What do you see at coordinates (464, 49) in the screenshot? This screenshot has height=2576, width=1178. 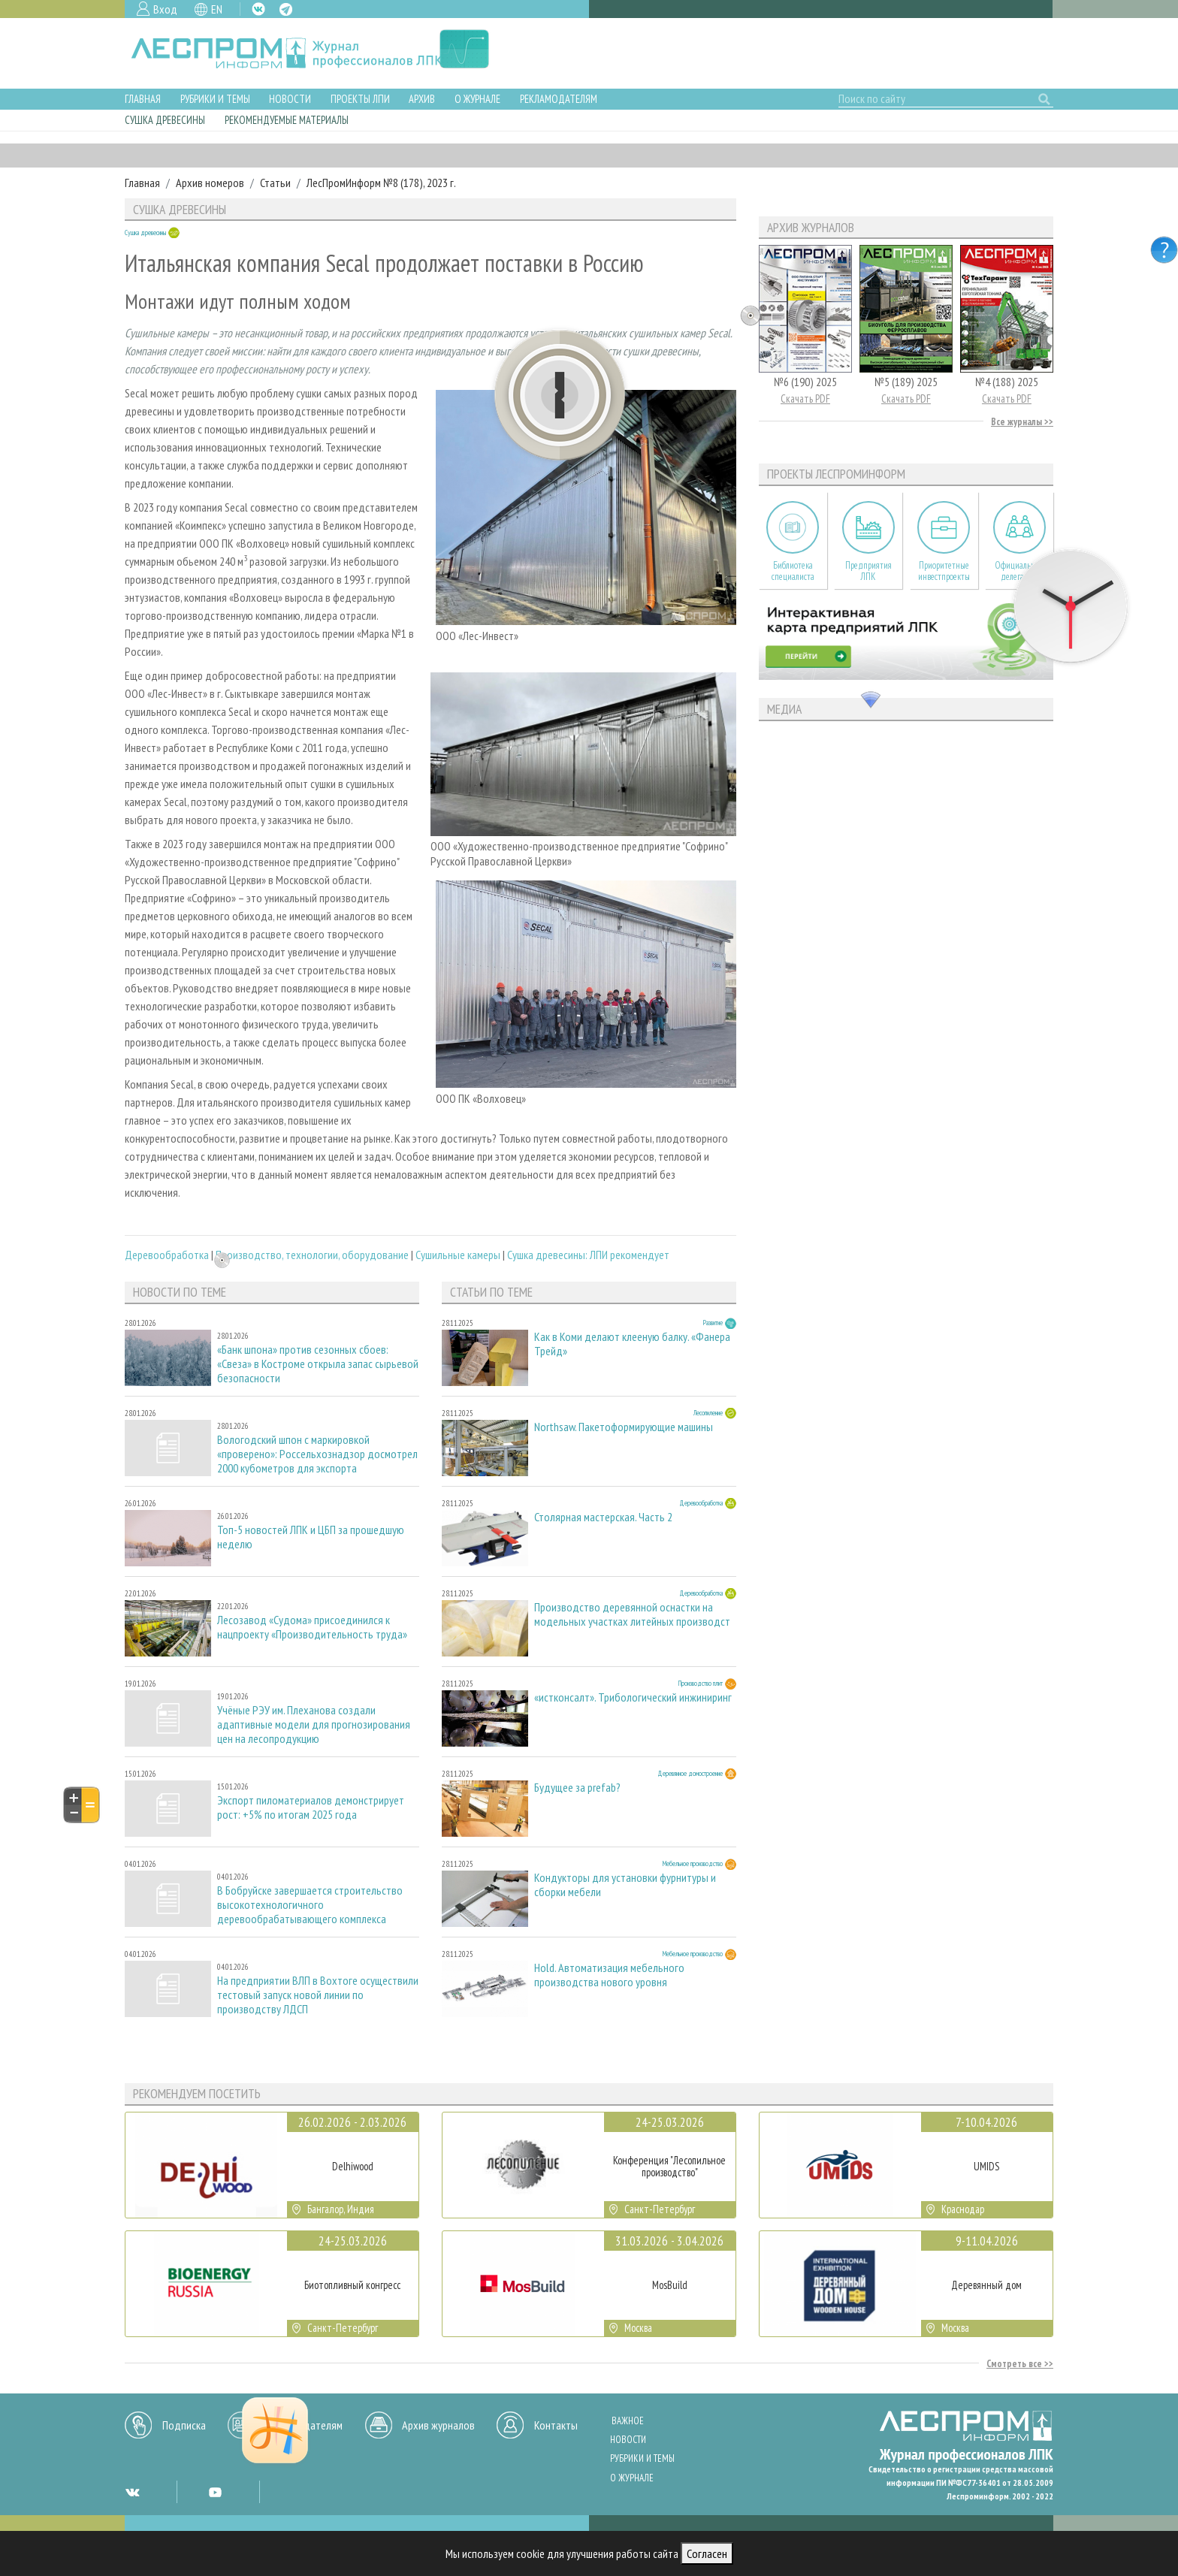 I see `open system resource usage monitor` at bounding box center [464, 49].